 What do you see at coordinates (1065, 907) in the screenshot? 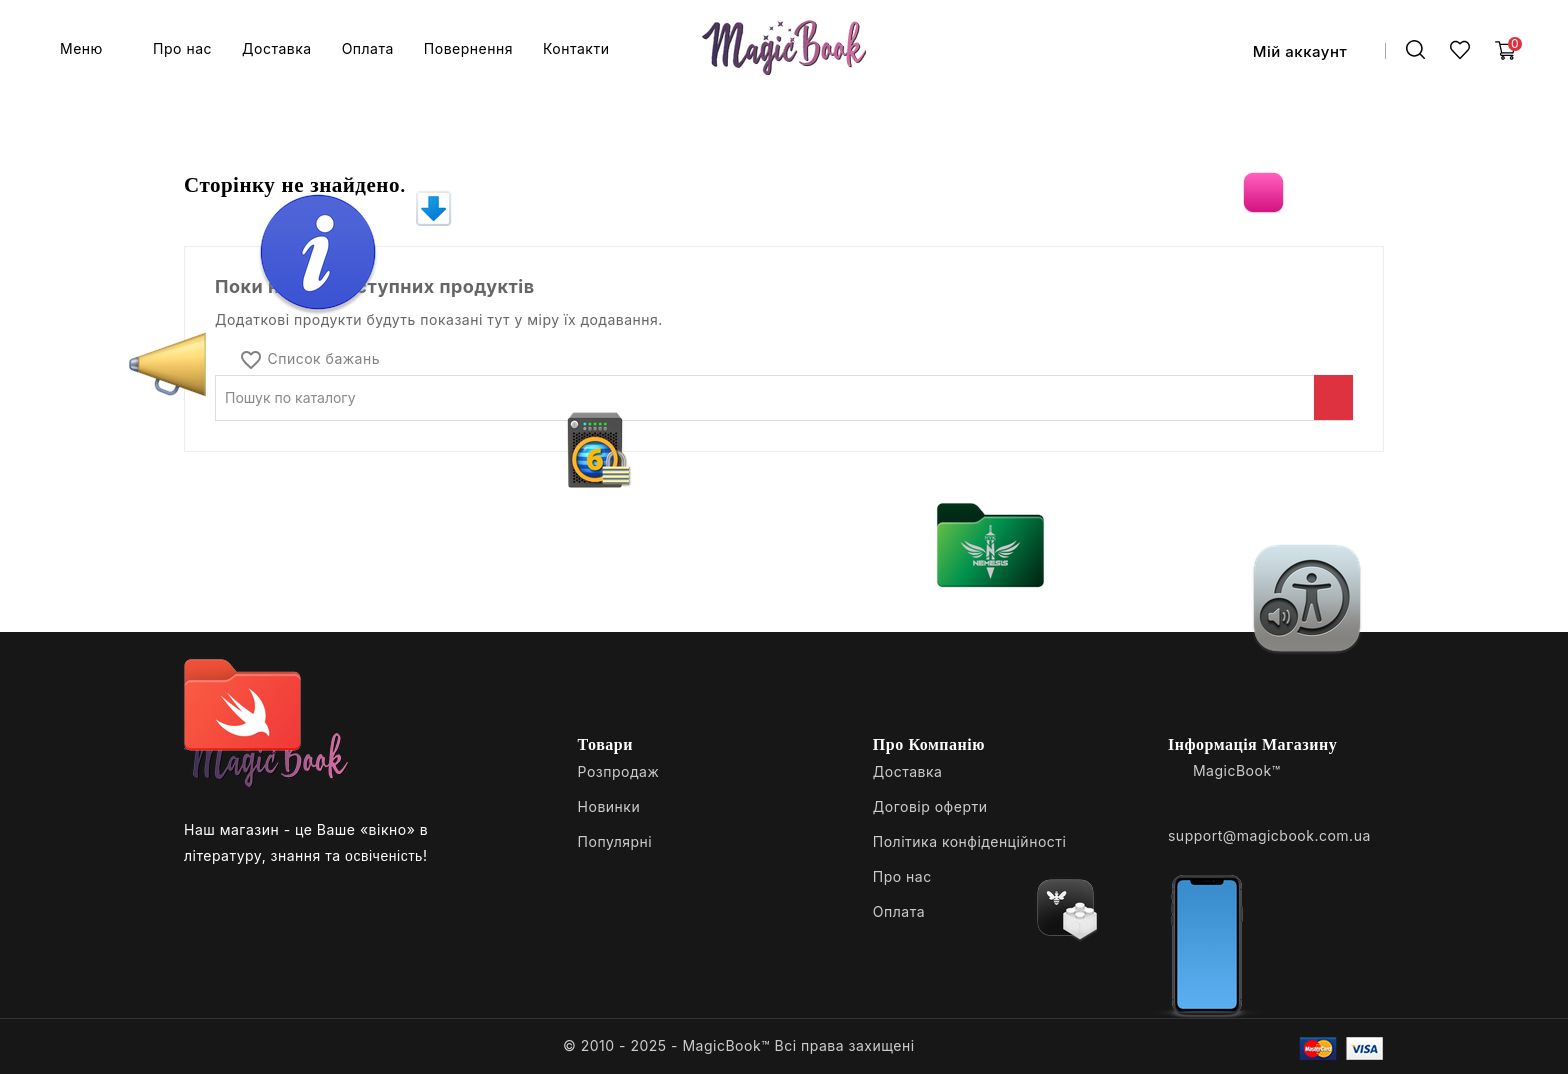
I see `open kandji extension manager` at bounding box center [1065, 907].